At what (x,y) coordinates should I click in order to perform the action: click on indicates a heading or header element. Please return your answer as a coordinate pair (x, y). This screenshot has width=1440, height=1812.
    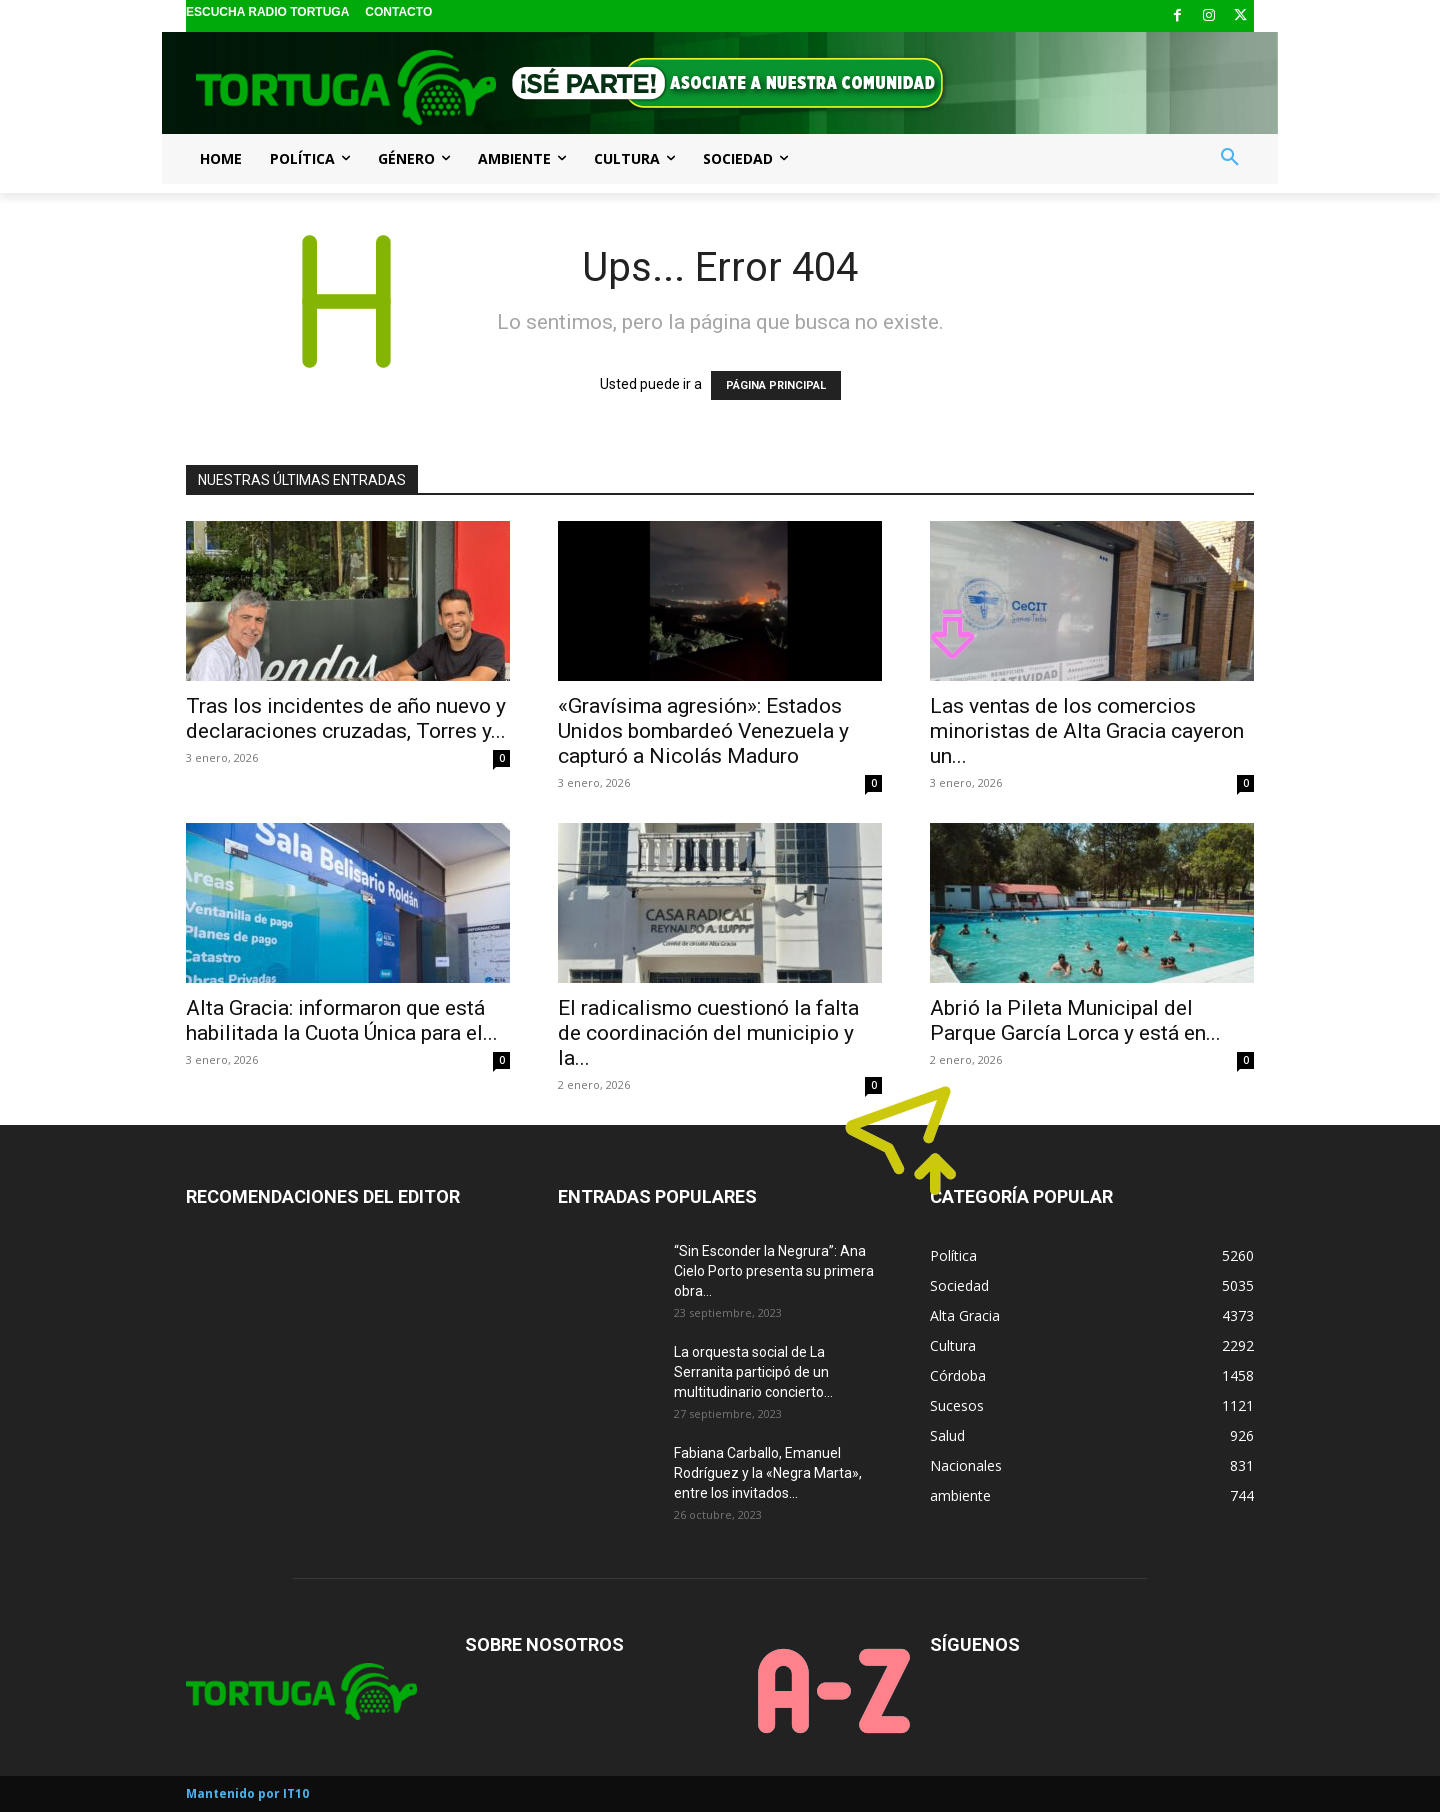
    Looking at the image, I should click on (346, 301).